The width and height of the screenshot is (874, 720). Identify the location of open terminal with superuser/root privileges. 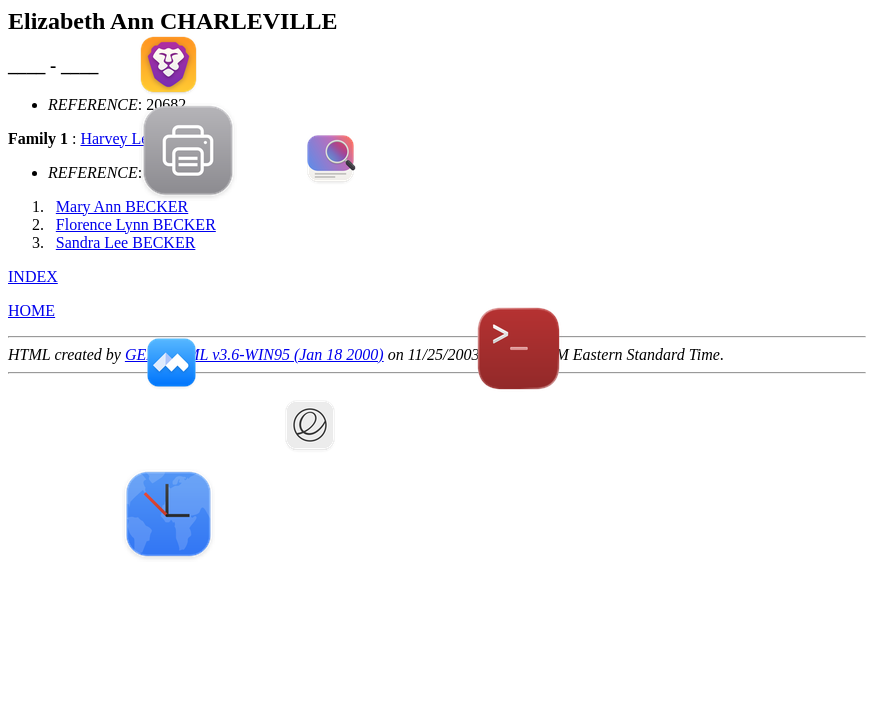
(518, 348).